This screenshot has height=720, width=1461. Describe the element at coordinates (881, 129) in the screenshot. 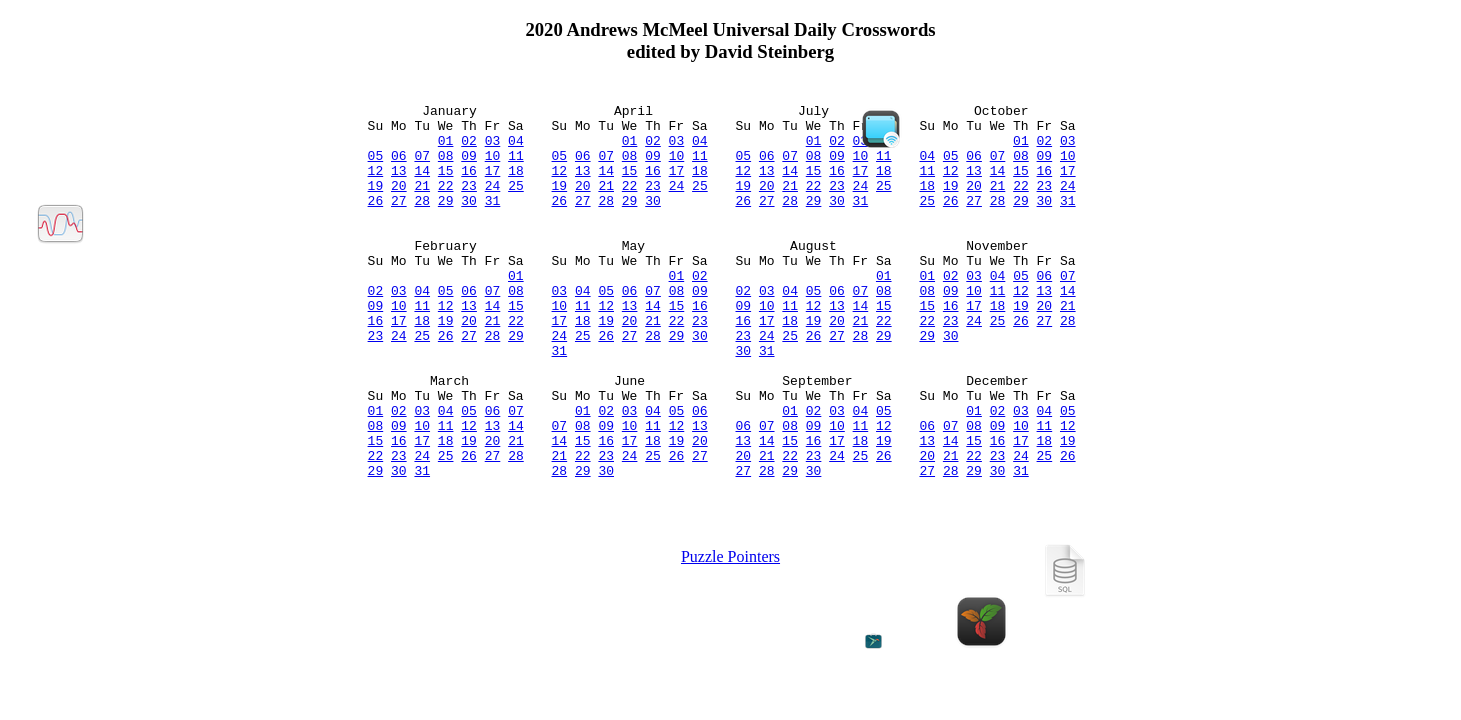

I see `open remote desktop app` at that location.